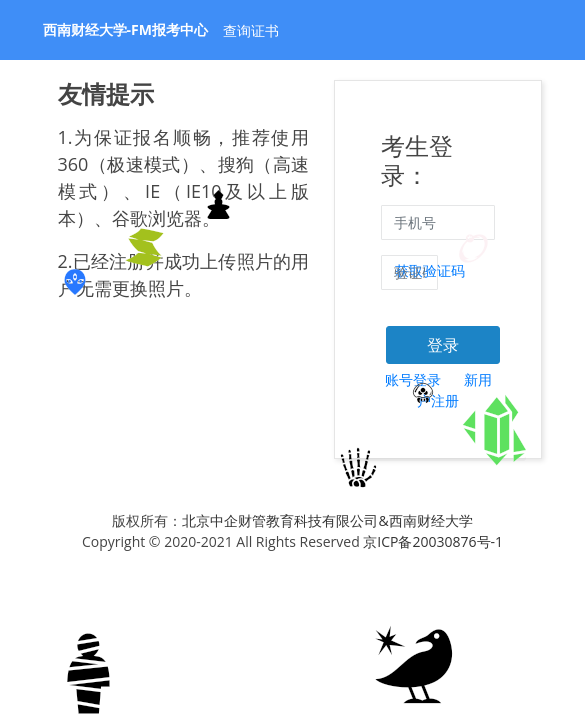  Describe the element at coordinates (144, 247) in the screenshot. I see `view document or note` at that location.